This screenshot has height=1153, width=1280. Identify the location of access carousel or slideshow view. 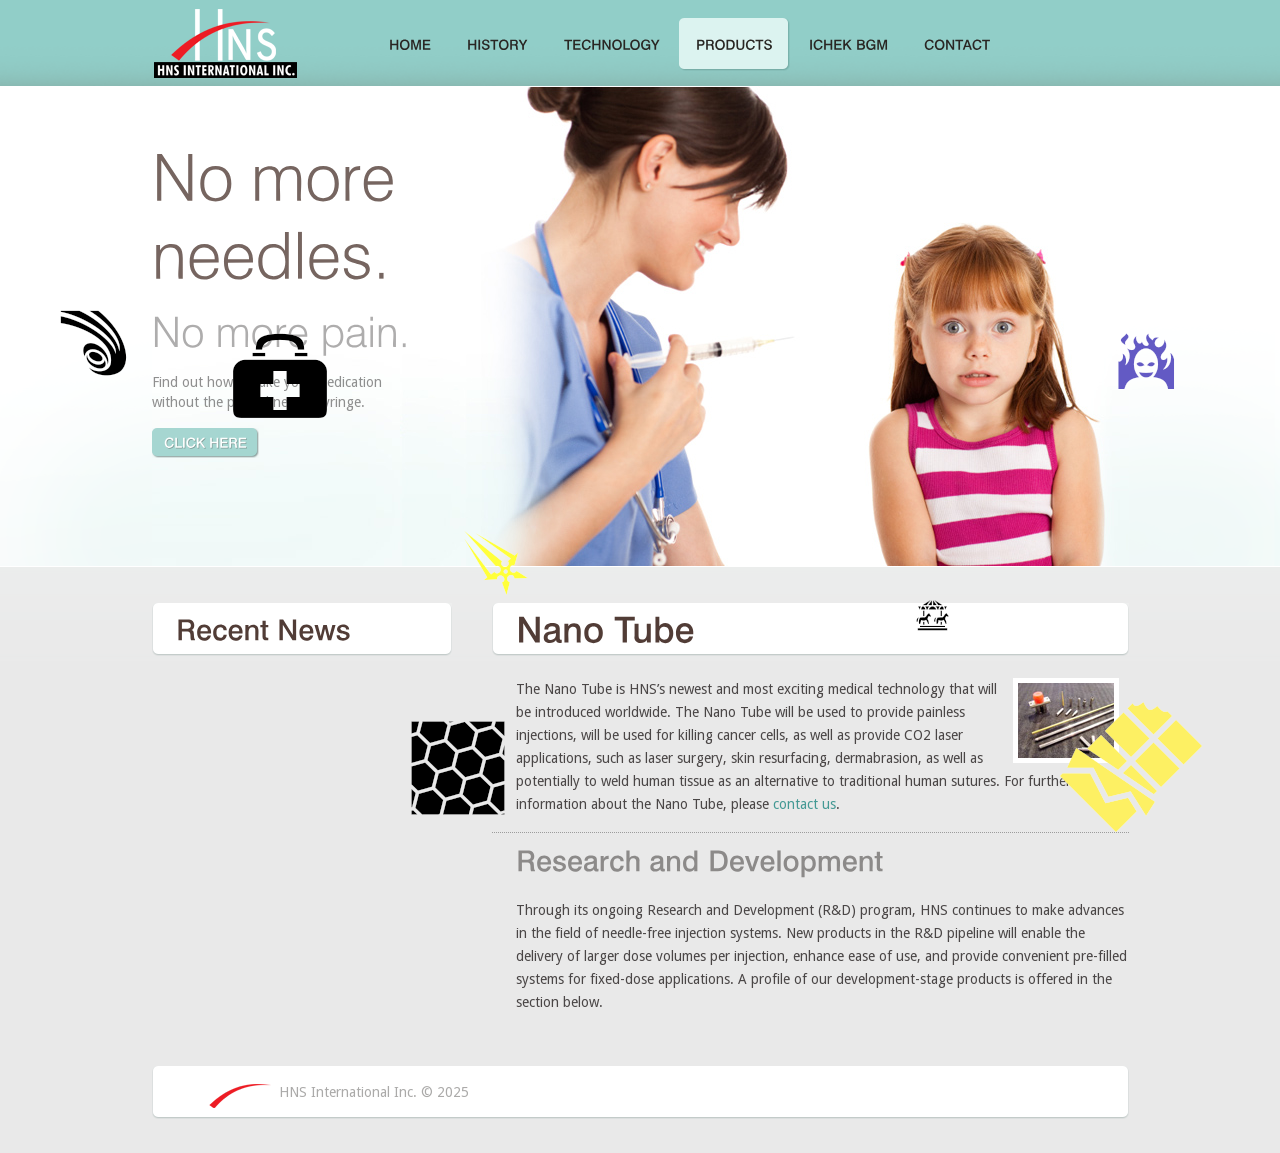
(932, 614).